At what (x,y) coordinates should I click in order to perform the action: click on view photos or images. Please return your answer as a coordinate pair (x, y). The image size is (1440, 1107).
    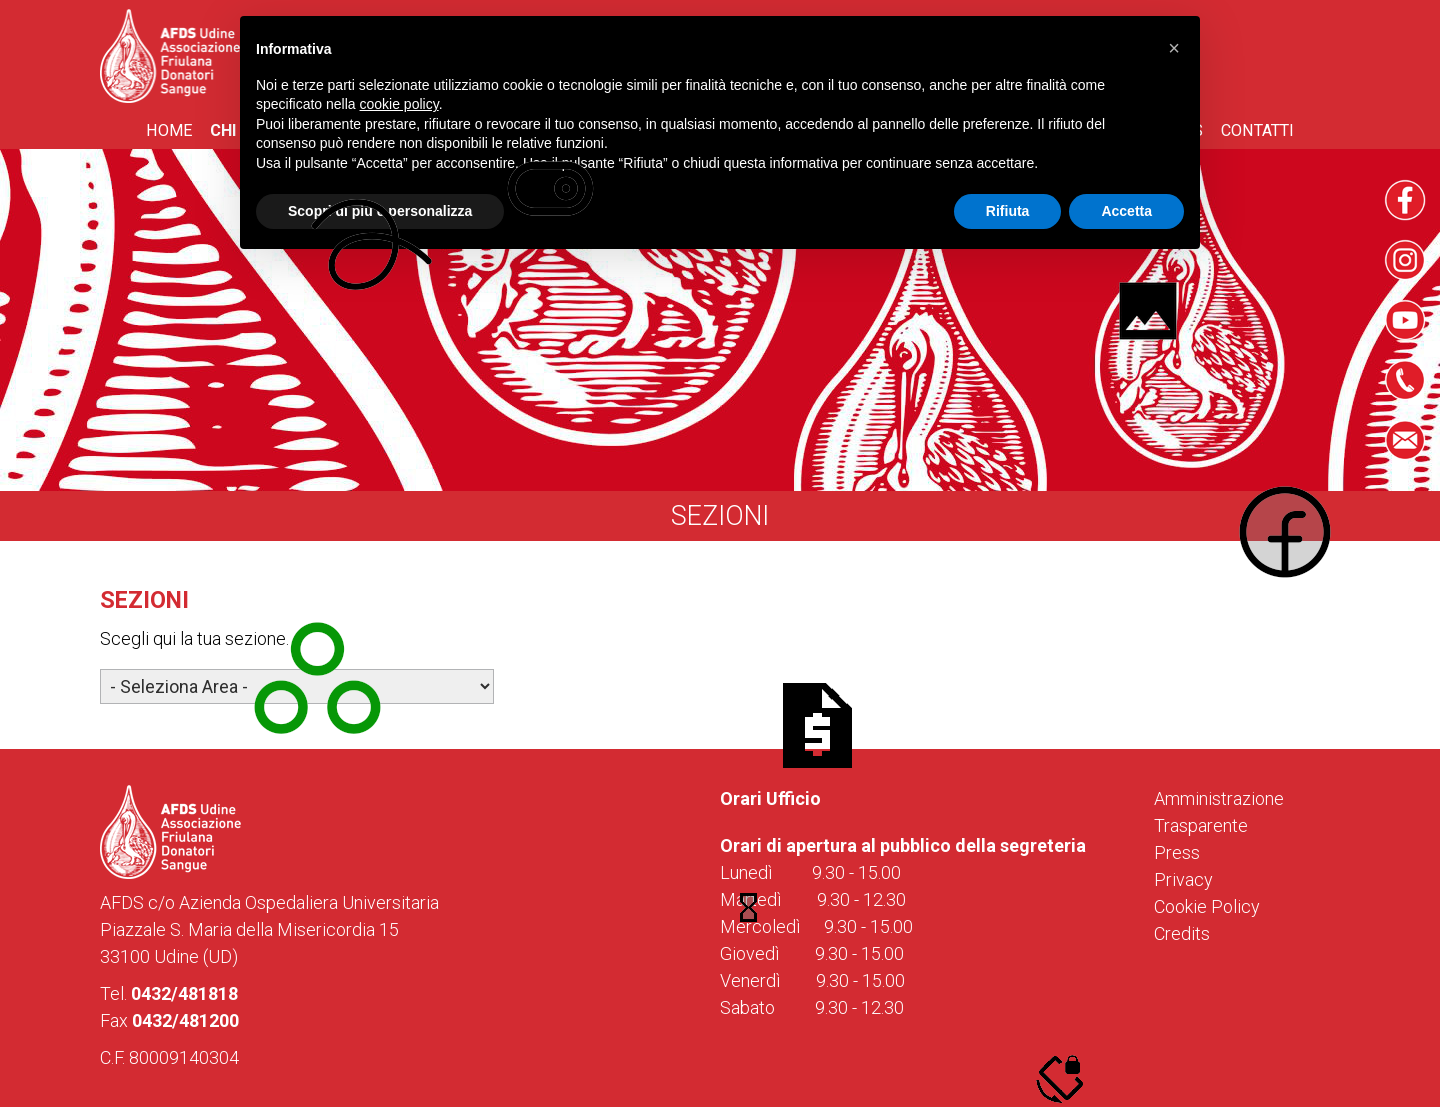
    Looking at the image, I should click on (1148, 311).